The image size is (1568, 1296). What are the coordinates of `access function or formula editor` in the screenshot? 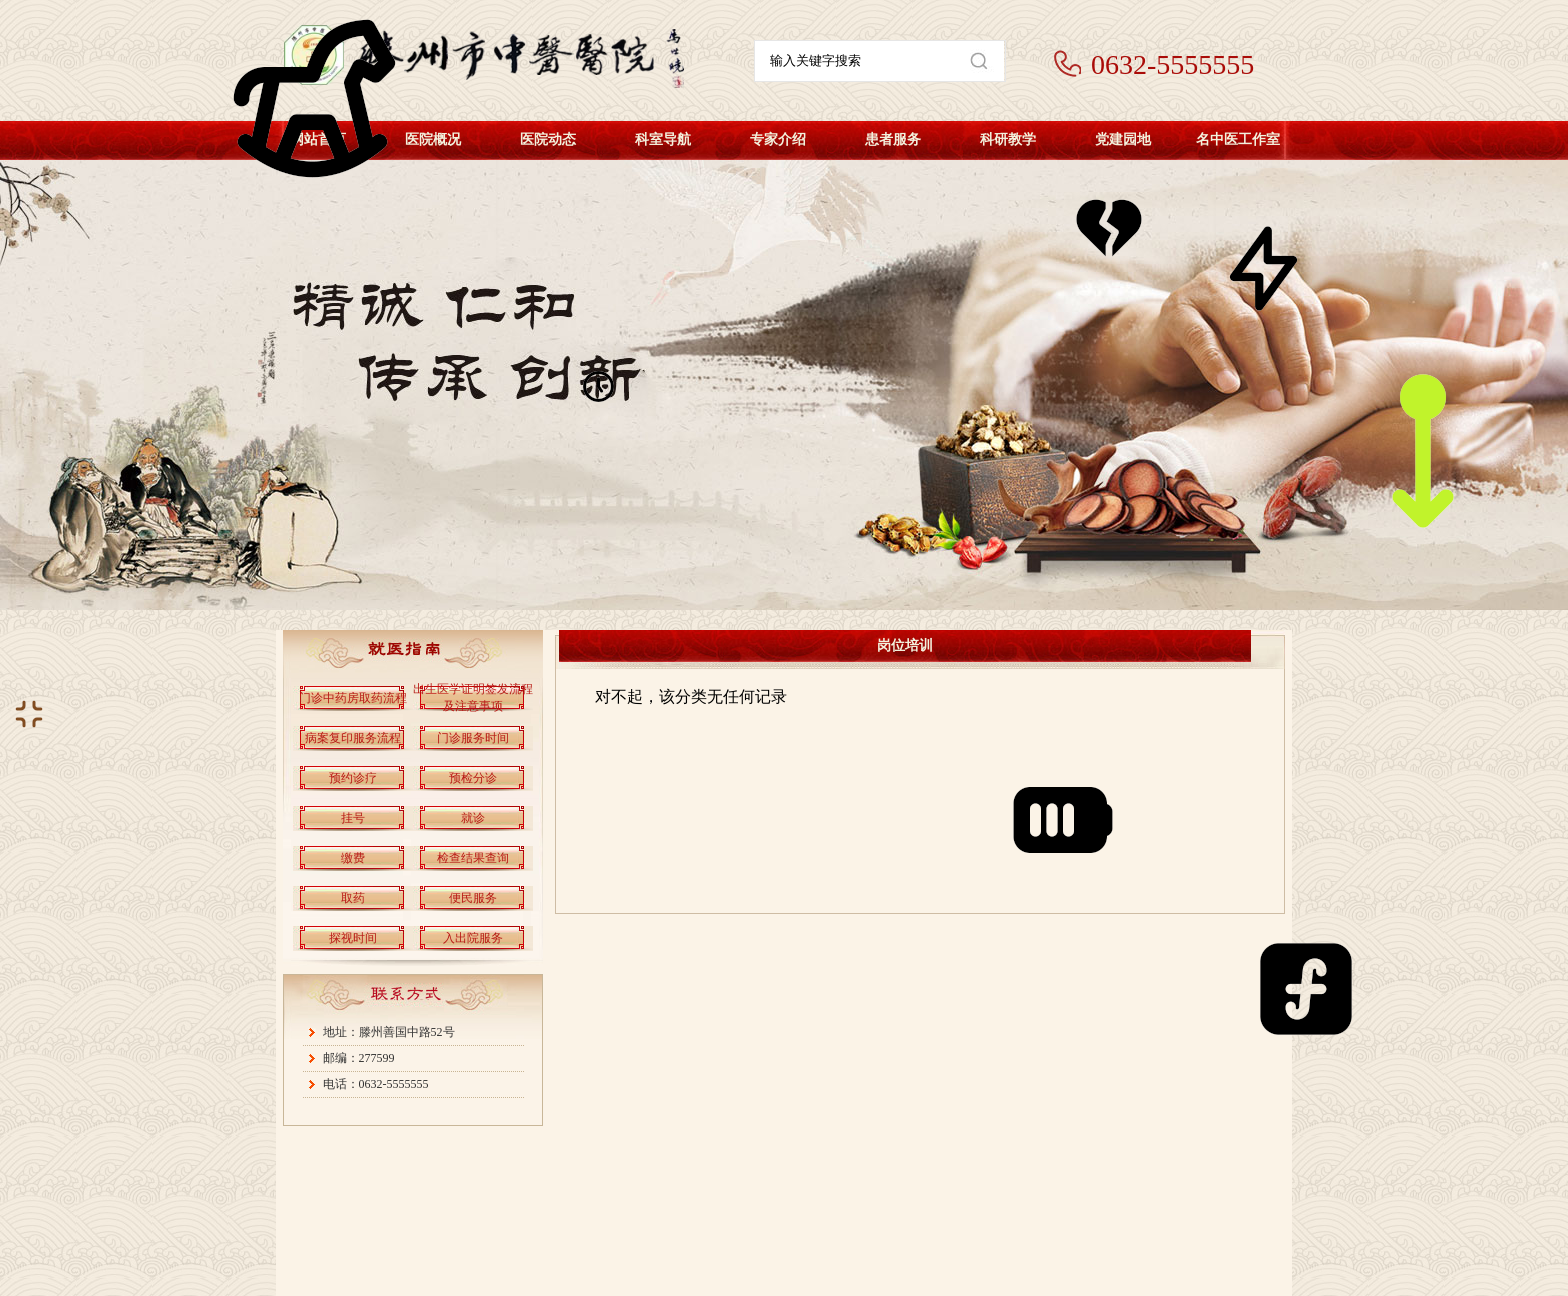 It's located at (1306, 989).